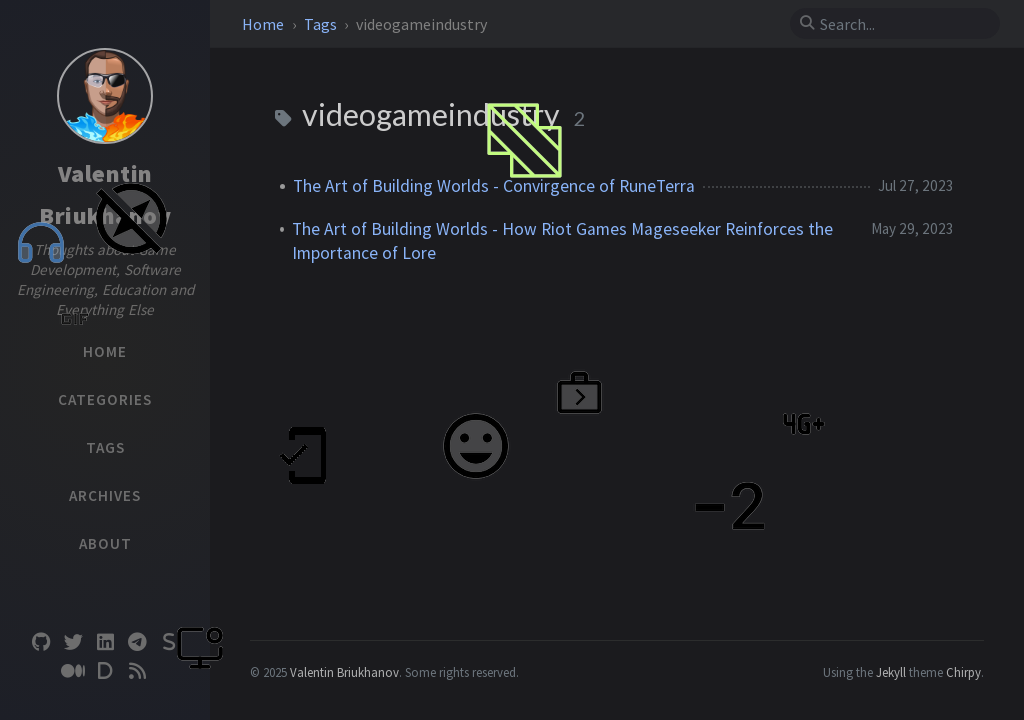  Describe the element at coordinates (75, 319) in the screenshot. I see `insert a gif into your message` at that location.